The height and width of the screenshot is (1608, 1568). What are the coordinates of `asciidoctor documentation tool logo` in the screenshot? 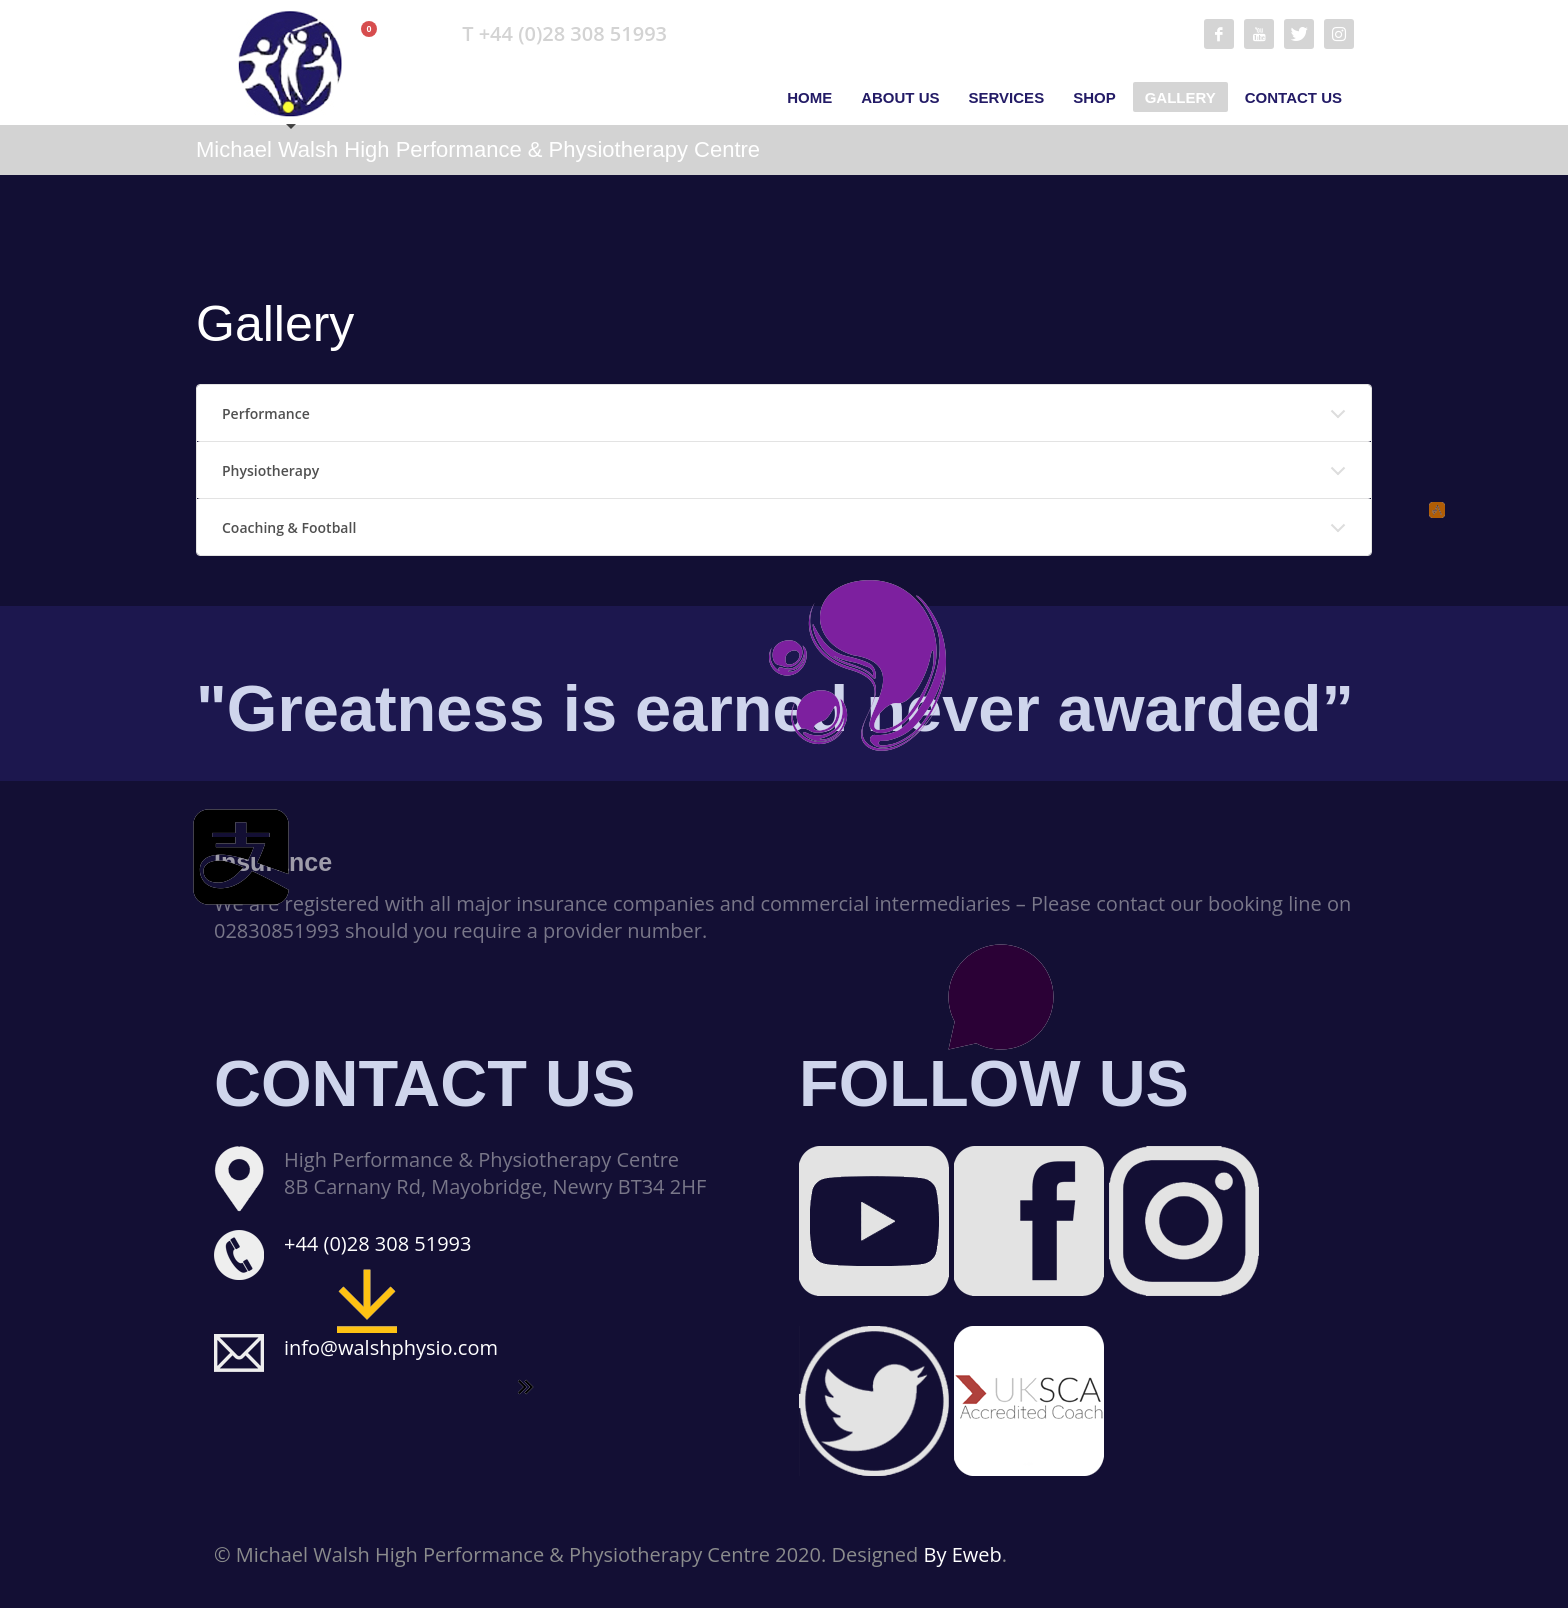 It's located at (1437, 510).